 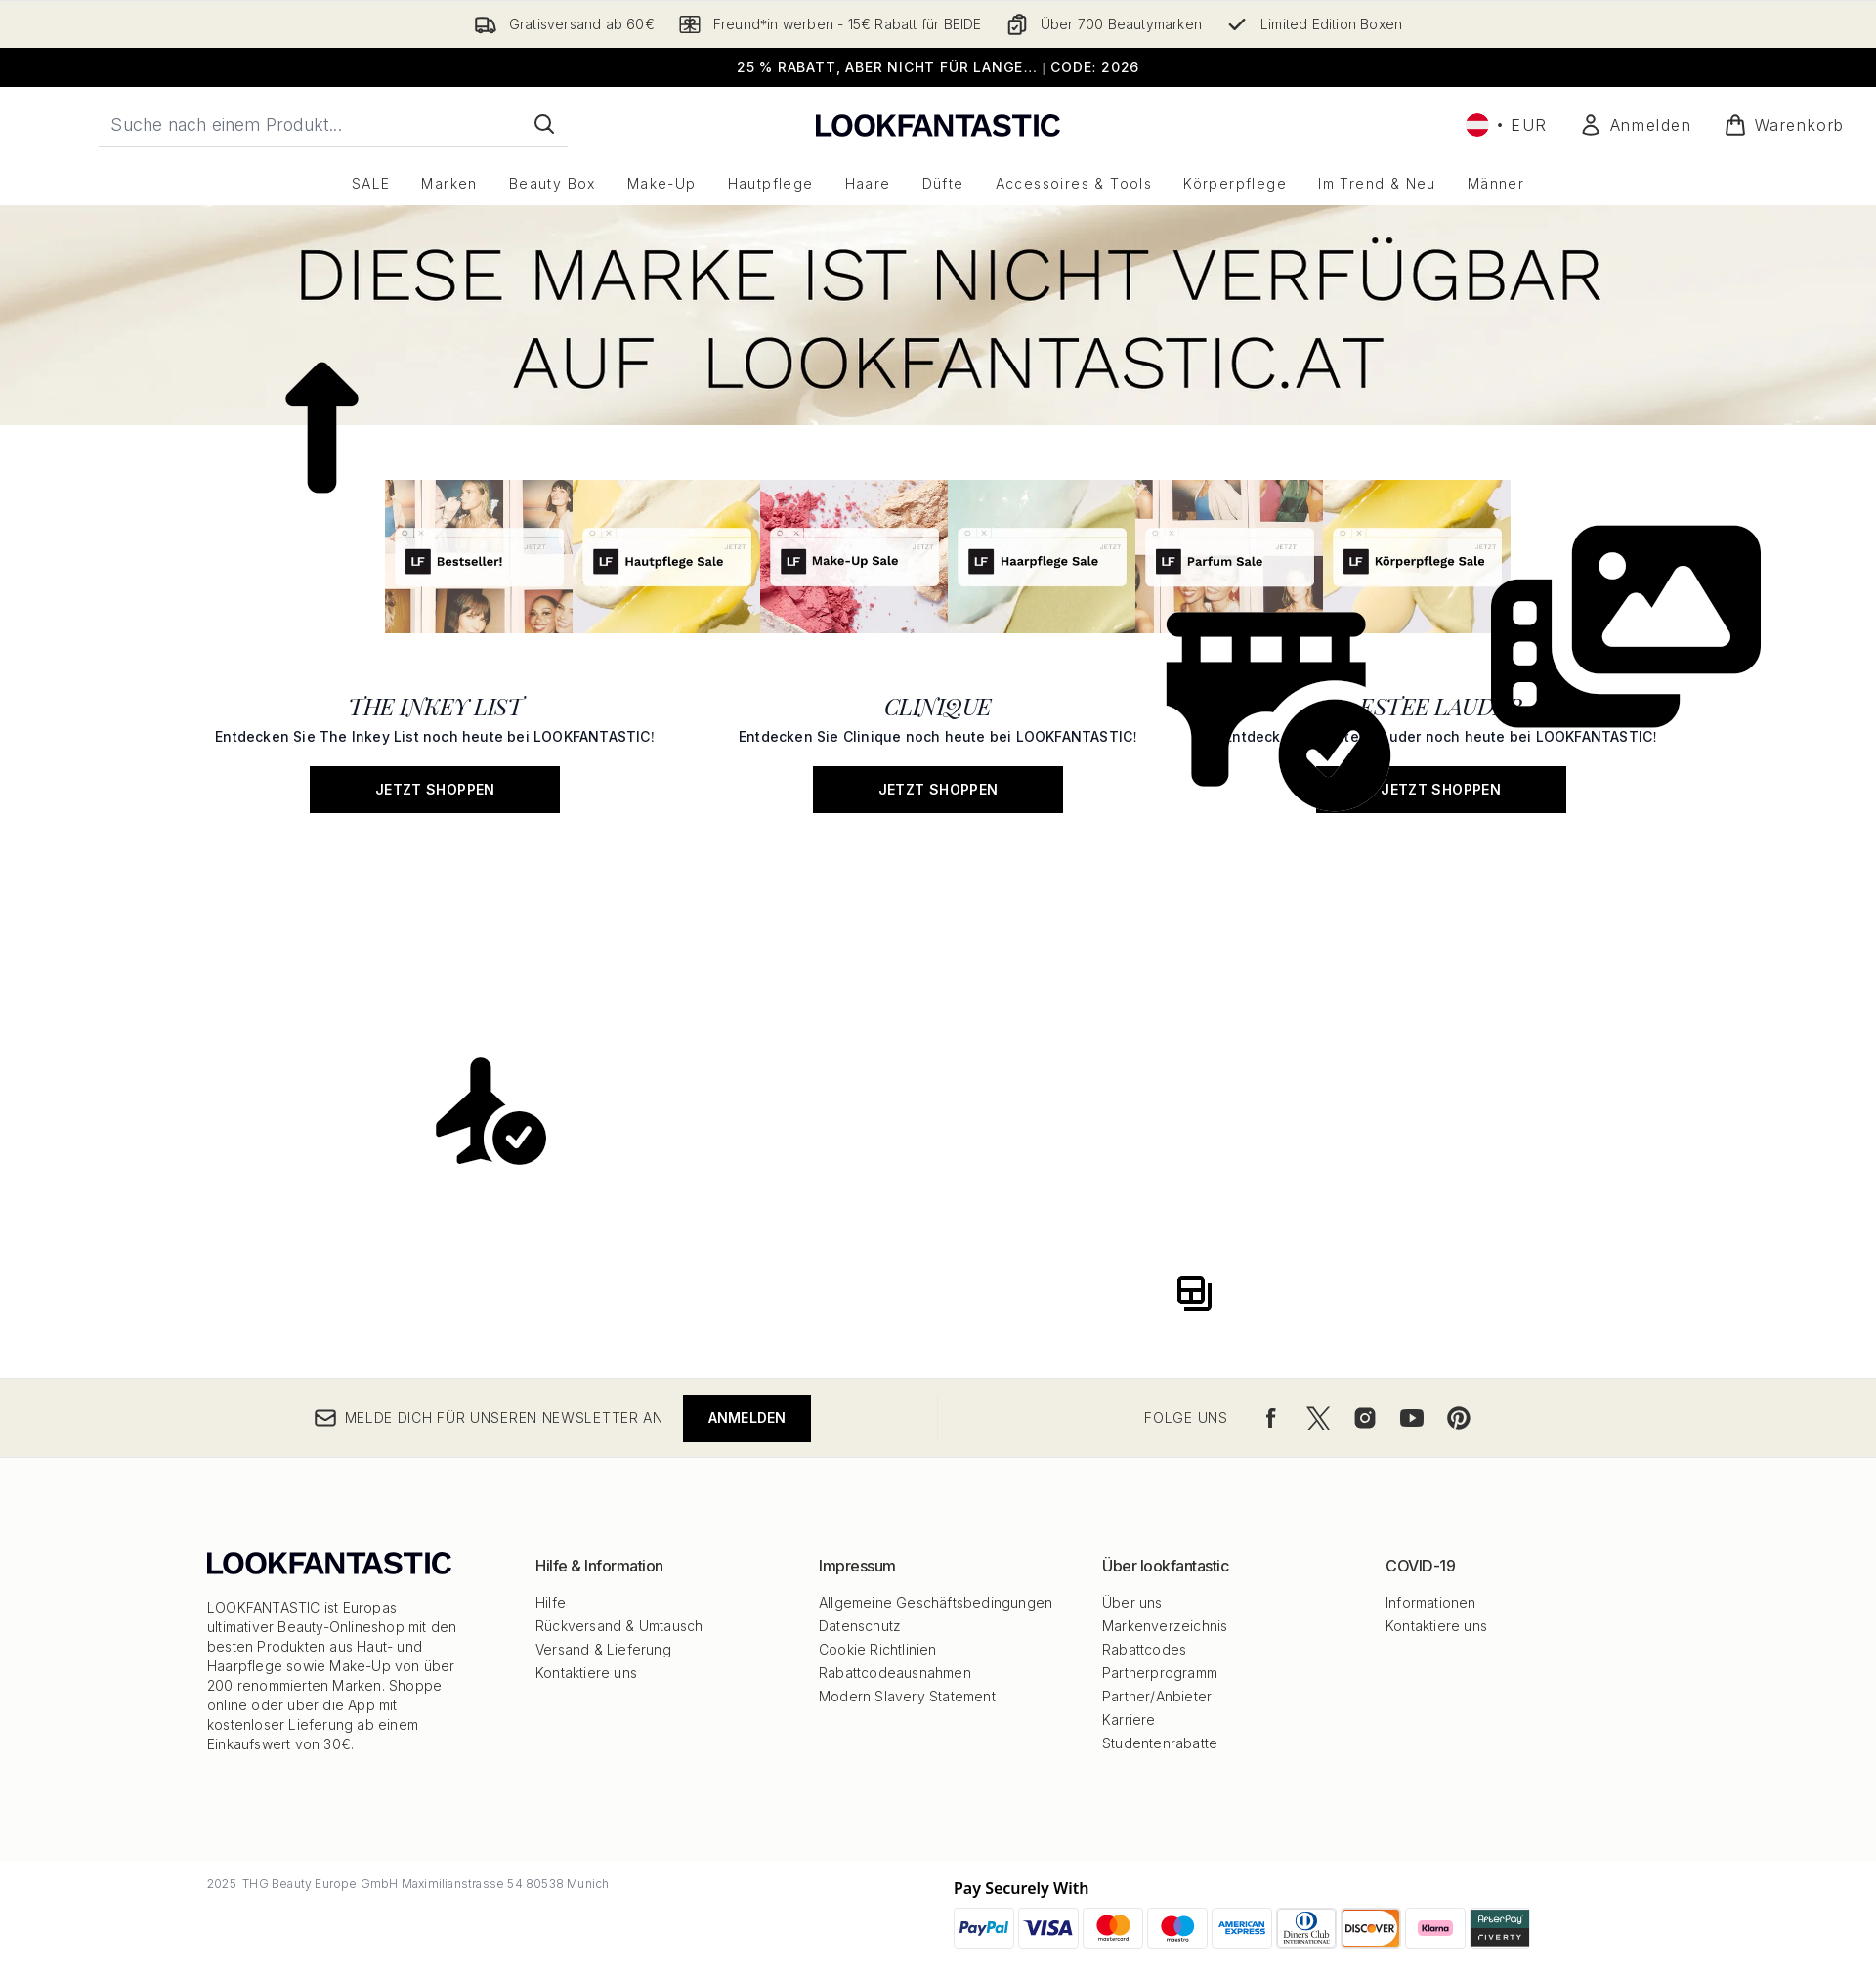 What do you see at coordinates (487, 1111) in the screenshot?
I see `flight booking confirmed` at bounding box center [487, 1111].